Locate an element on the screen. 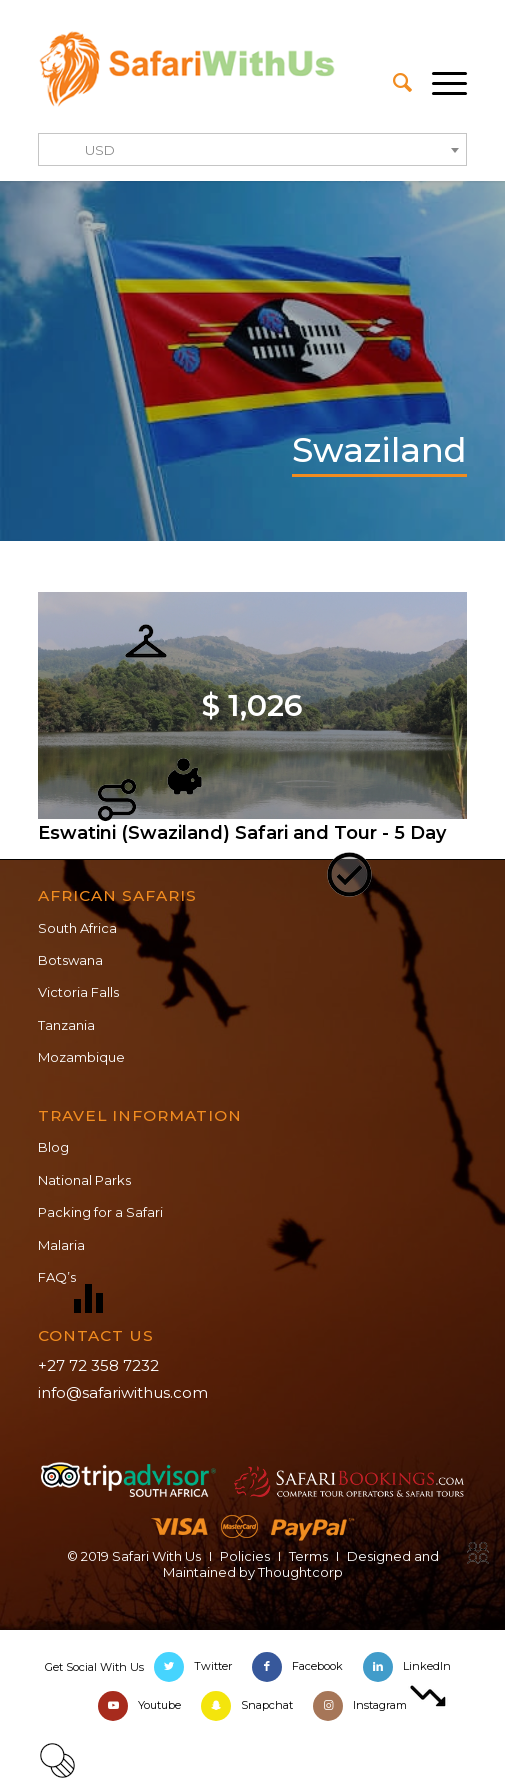 The image size is (505, 1783). adjust audio equalizer settings is located at coordinates (88, 1298).